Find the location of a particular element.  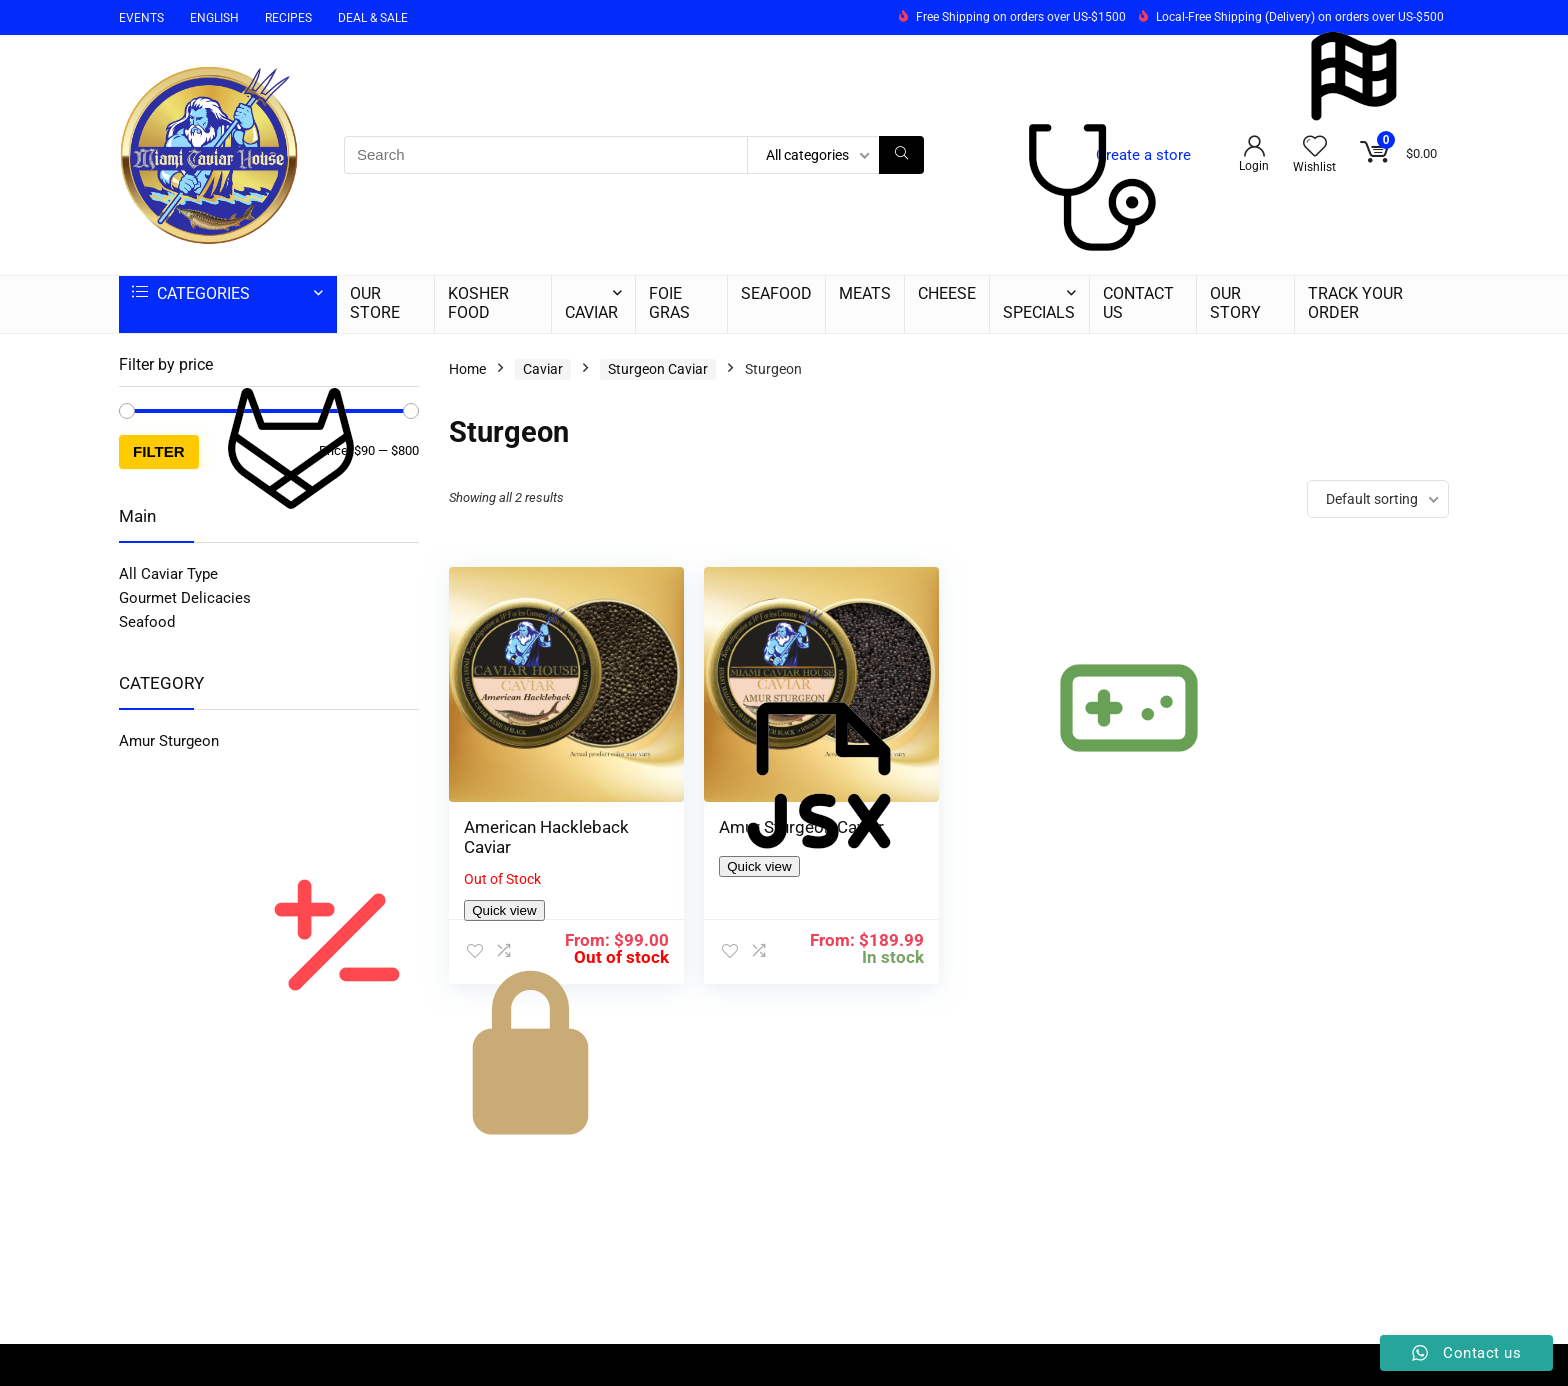

access gaming features or settings is located at coordinates (1129, 708).